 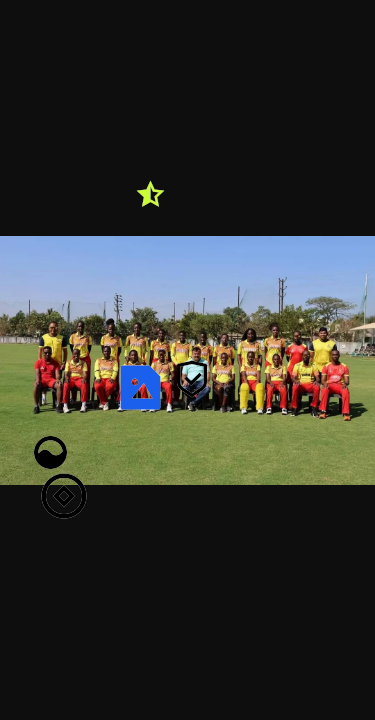 I want to click on view in-app currency or coin balance, so click(x=64, y=496).